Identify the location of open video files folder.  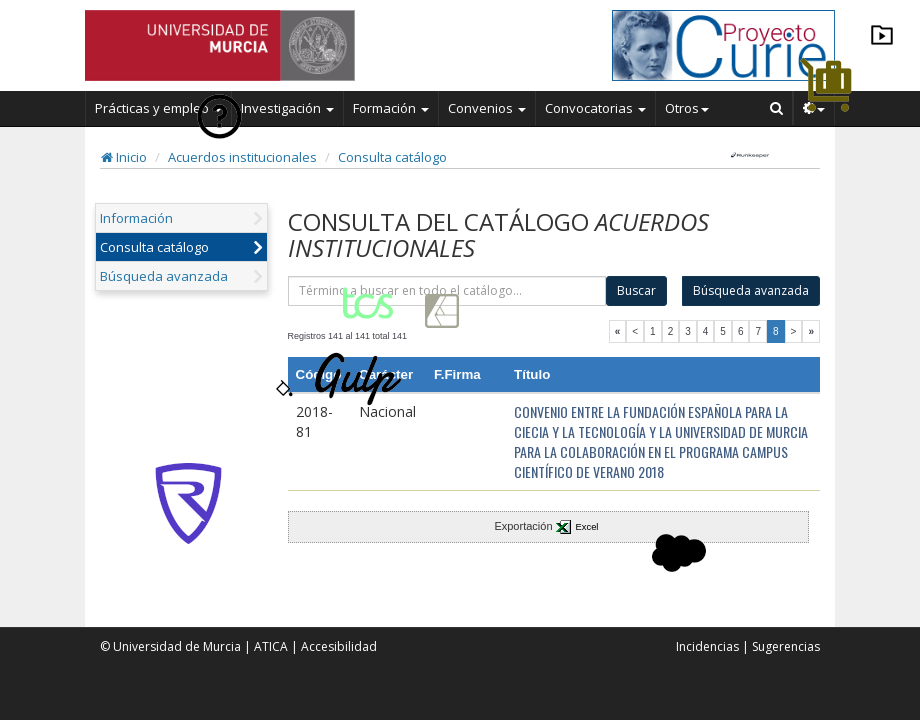
(882, 35).